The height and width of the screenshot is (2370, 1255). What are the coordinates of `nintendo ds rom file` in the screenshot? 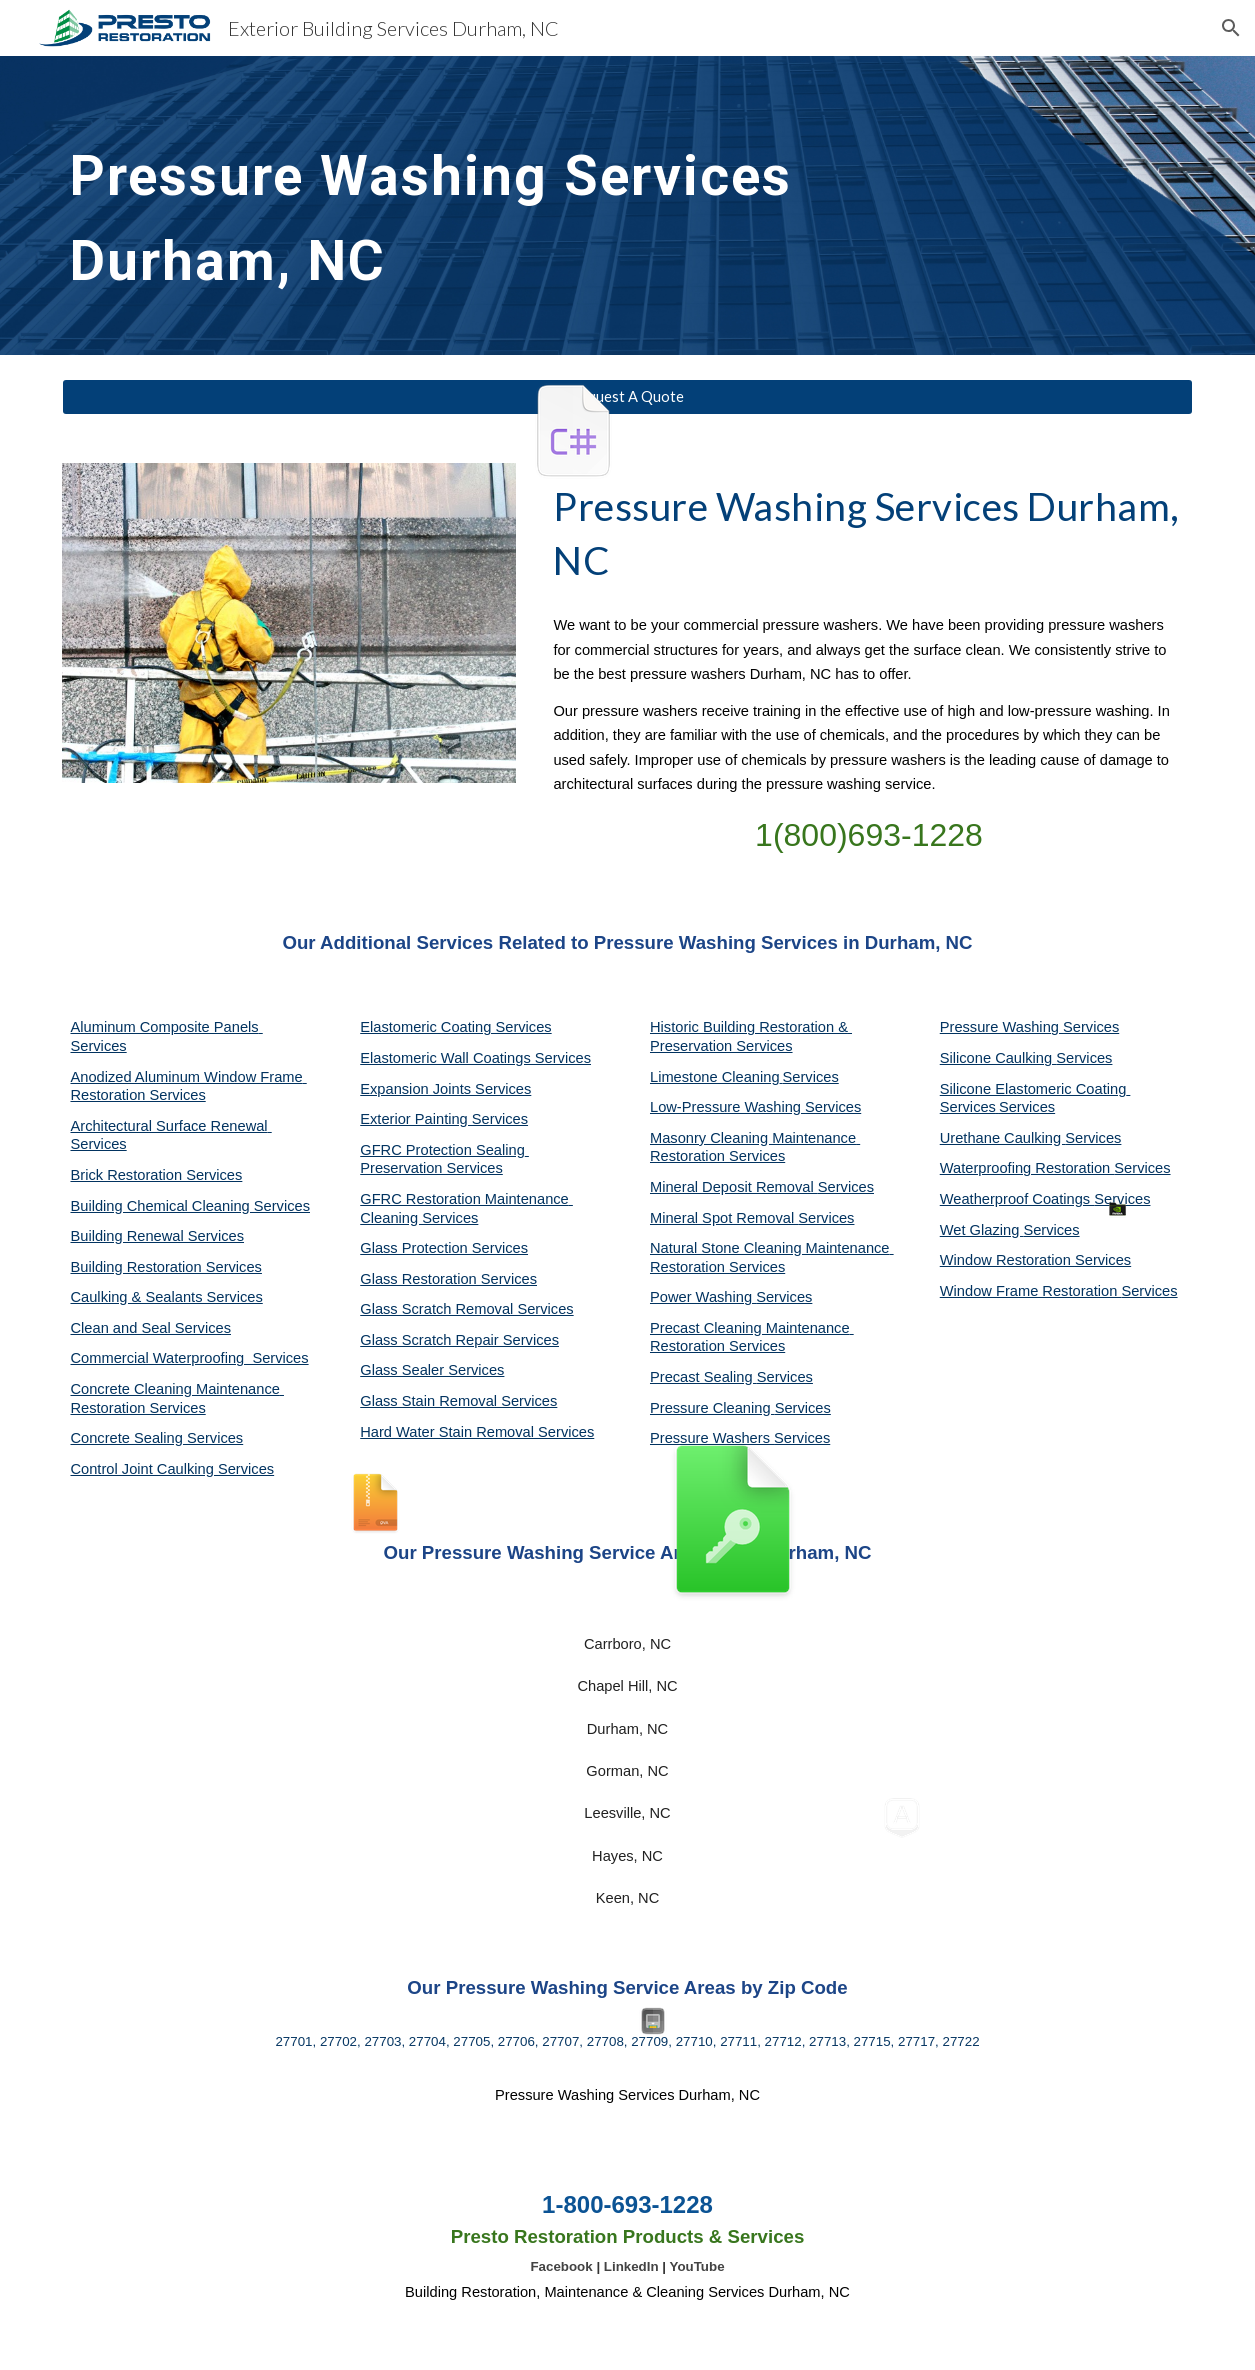 It's located at (653, 2021).